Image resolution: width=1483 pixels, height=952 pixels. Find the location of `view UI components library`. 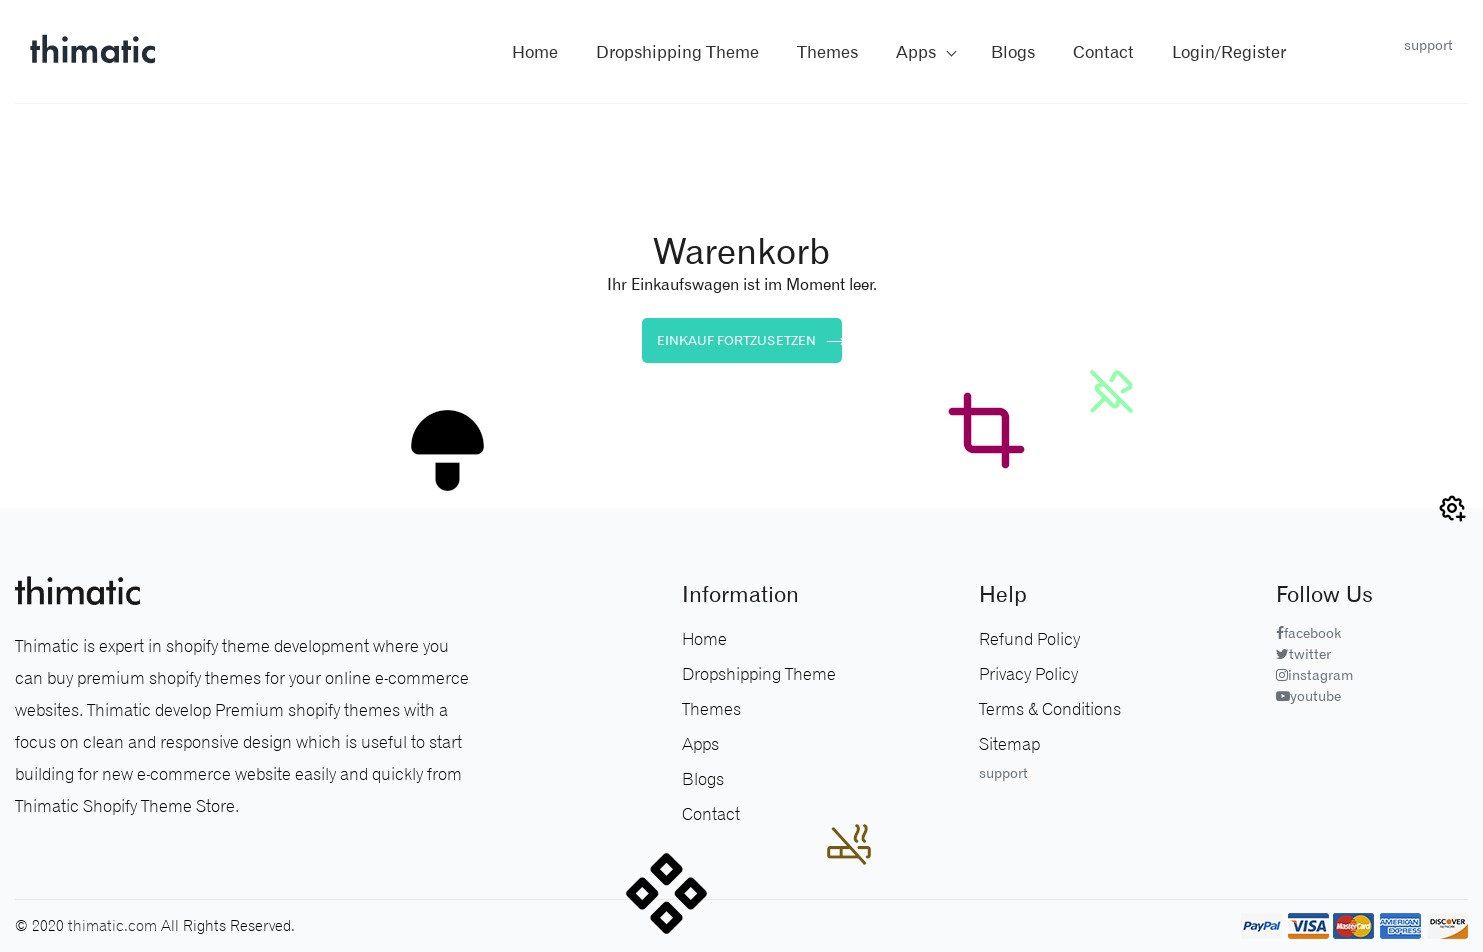

view UI components library is located at coordinates (666, 893).